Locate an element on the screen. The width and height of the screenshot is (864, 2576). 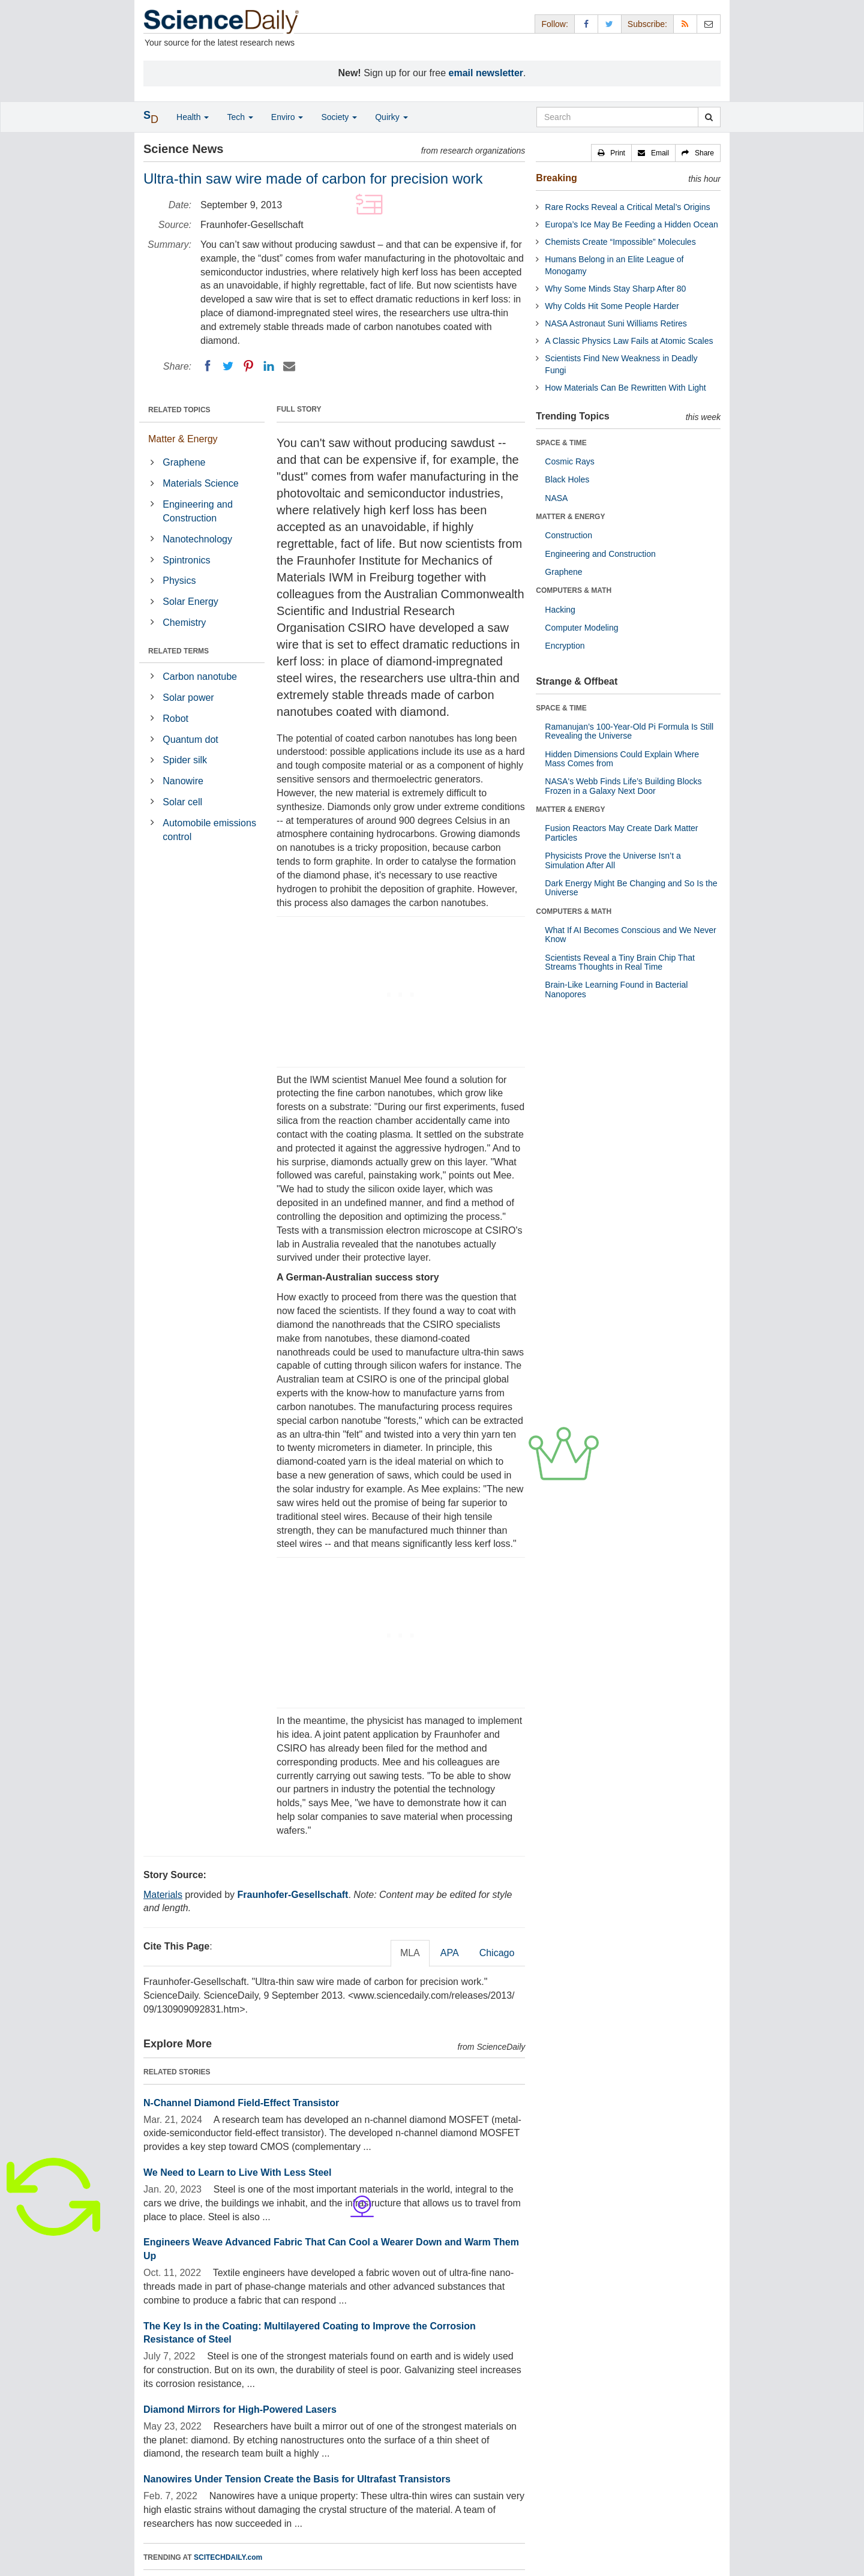
indicates premium or VIP membership status is located at coordinates (563, 1457).